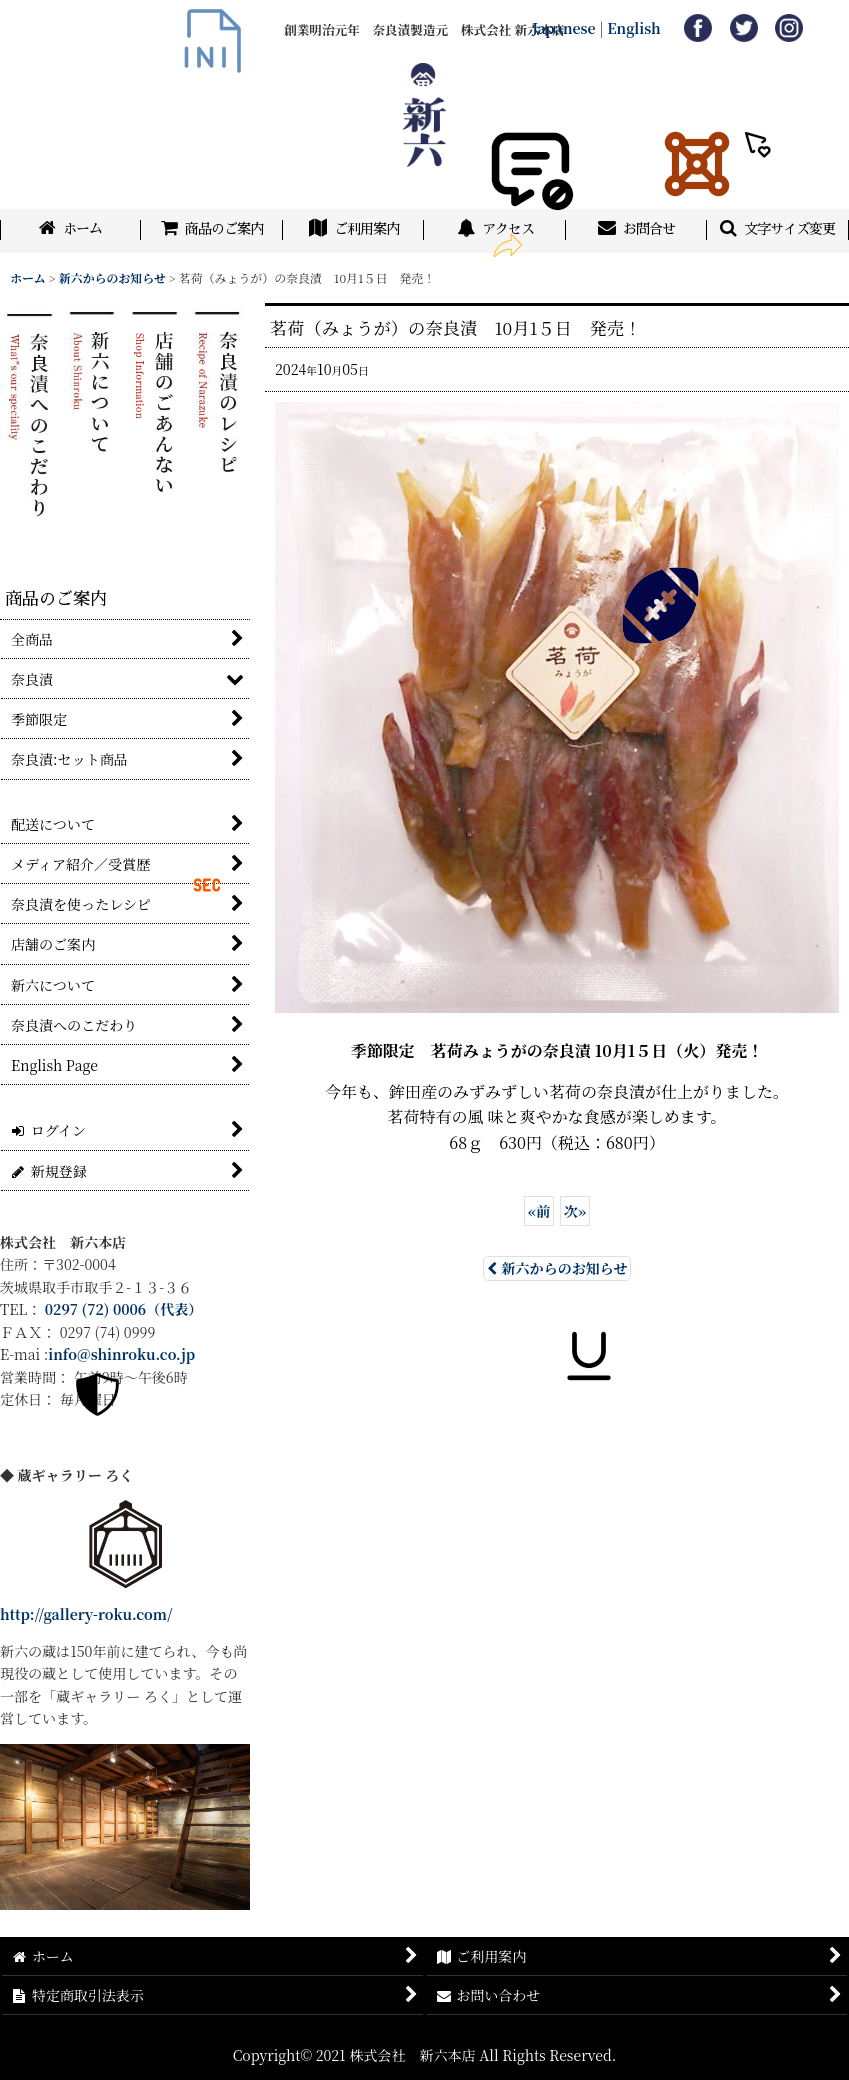  What do you see at coordinates (508, 247) in the screenshot?
I see `share this content` at bounding box center [508, 247].